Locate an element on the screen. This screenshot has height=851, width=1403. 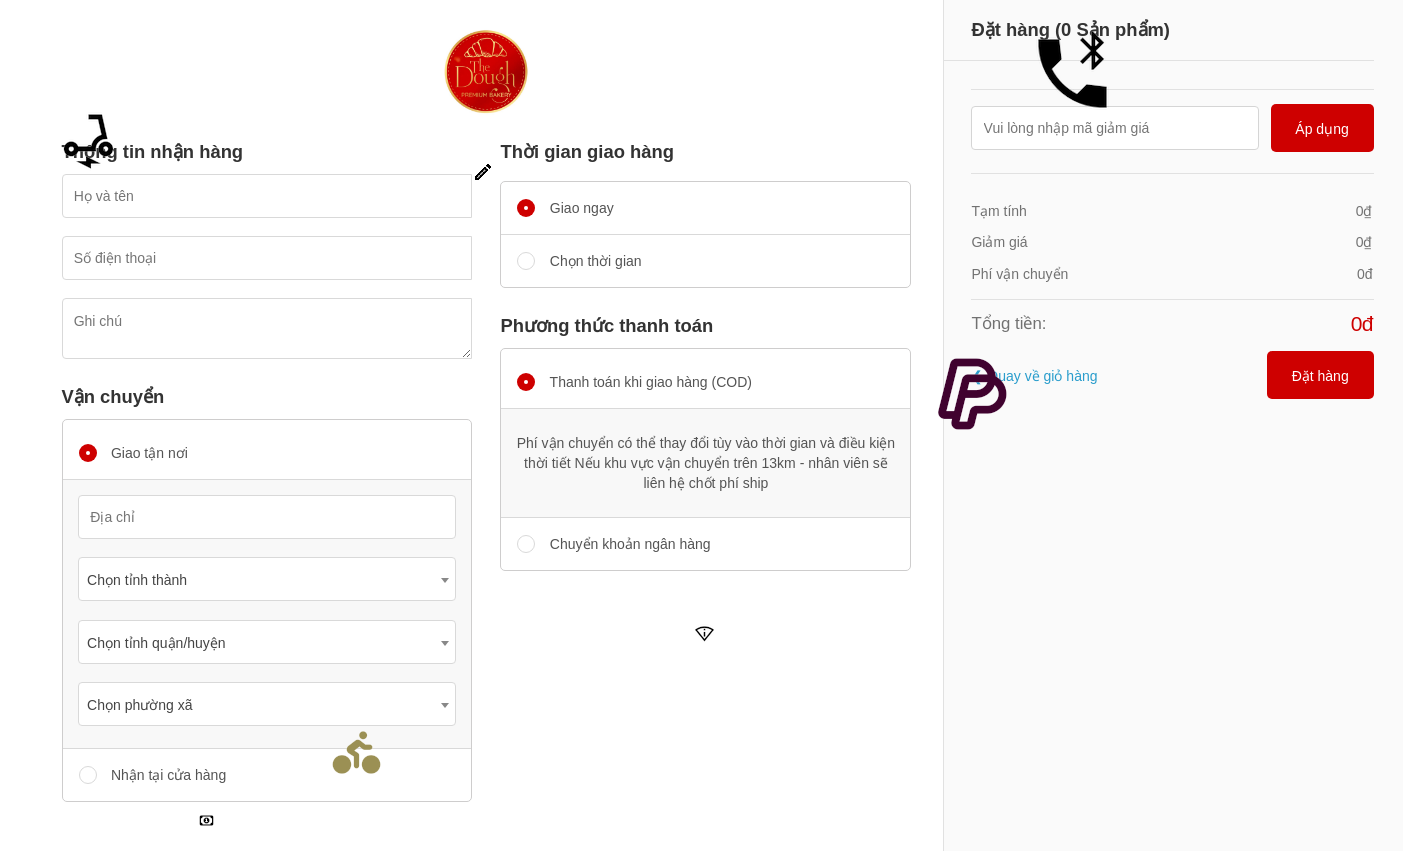
find nearby electric scooter rentals is located at coordinates (88, 141).